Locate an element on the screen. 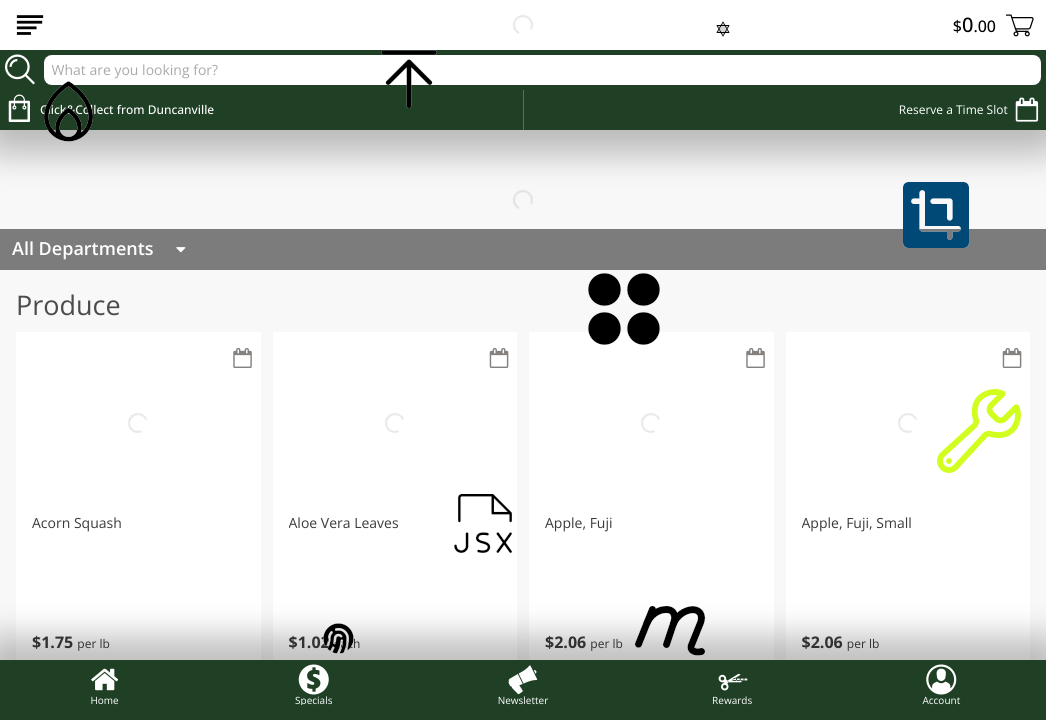  crop an image or photo is located at coordinates (936, 215).